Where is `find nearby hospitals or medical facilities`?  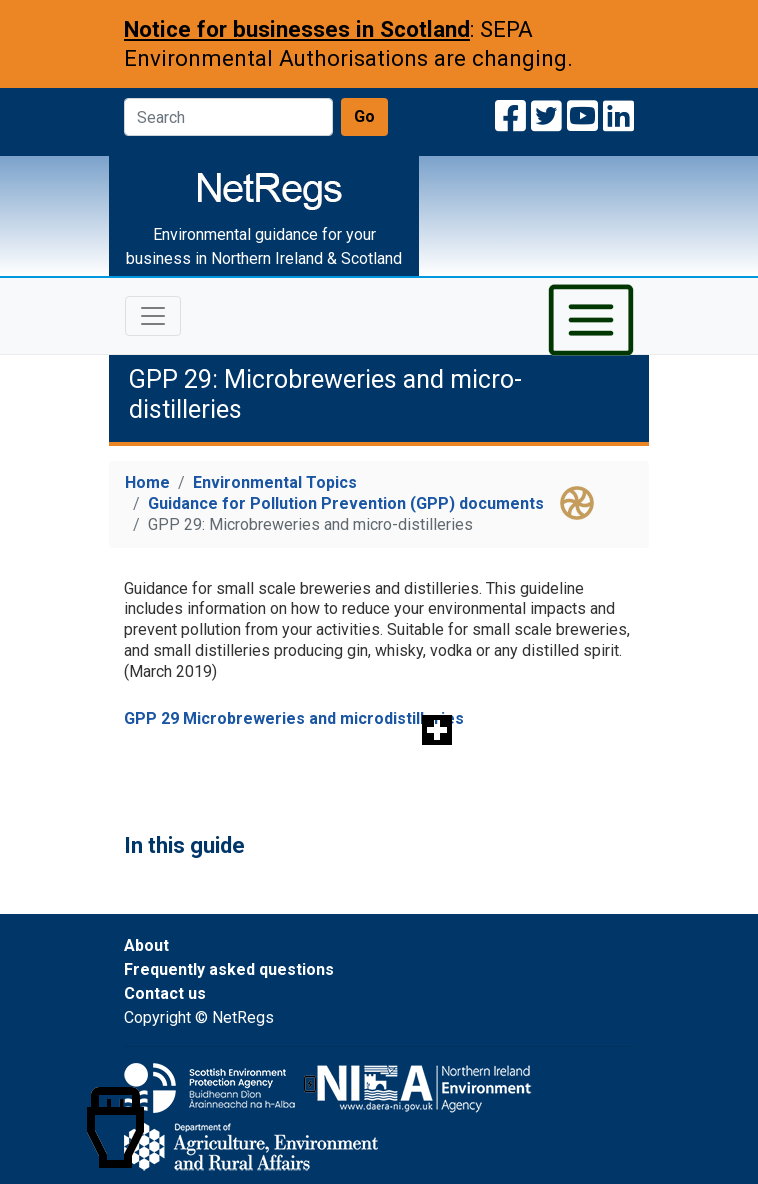
find nearby hospitals or medical facilities is located at coordinates (437, 730).